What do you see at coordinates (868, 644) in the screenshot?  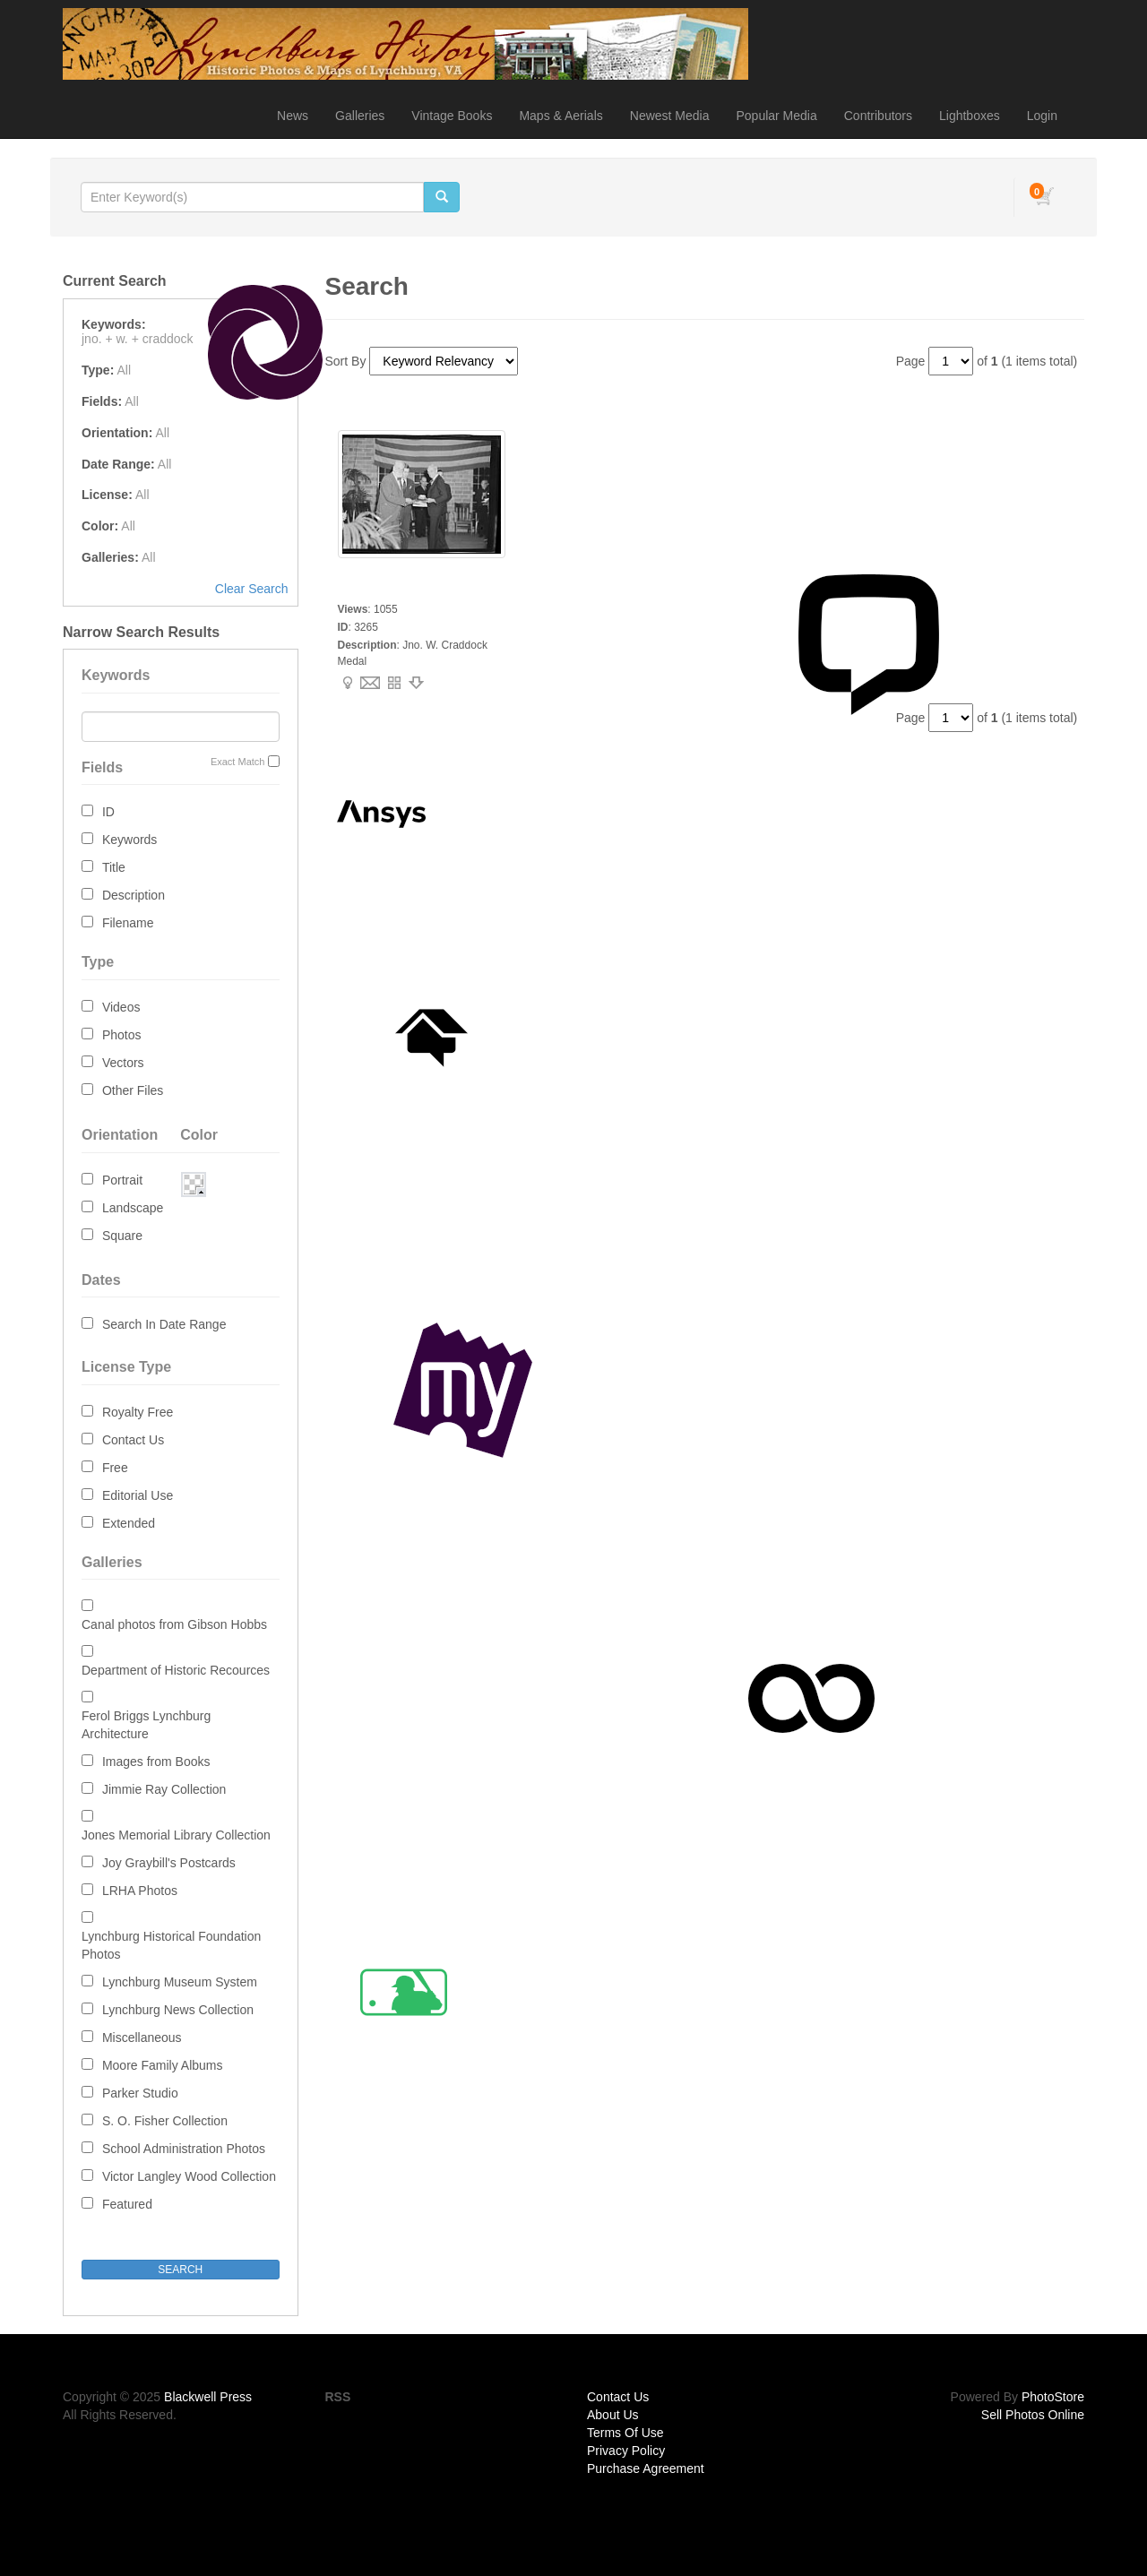 I see `open LiveChat customer support` at bounding box center [868, 644].